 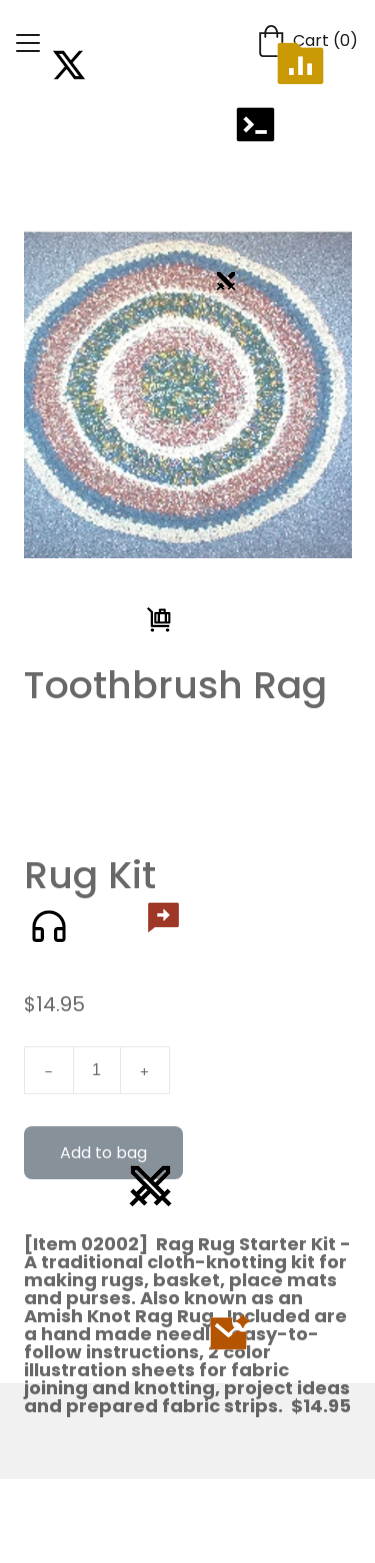 What do you see at coordinates (163, 916) in the screenshot?
I see `forward a chat message` at bounding box center [163, 916].